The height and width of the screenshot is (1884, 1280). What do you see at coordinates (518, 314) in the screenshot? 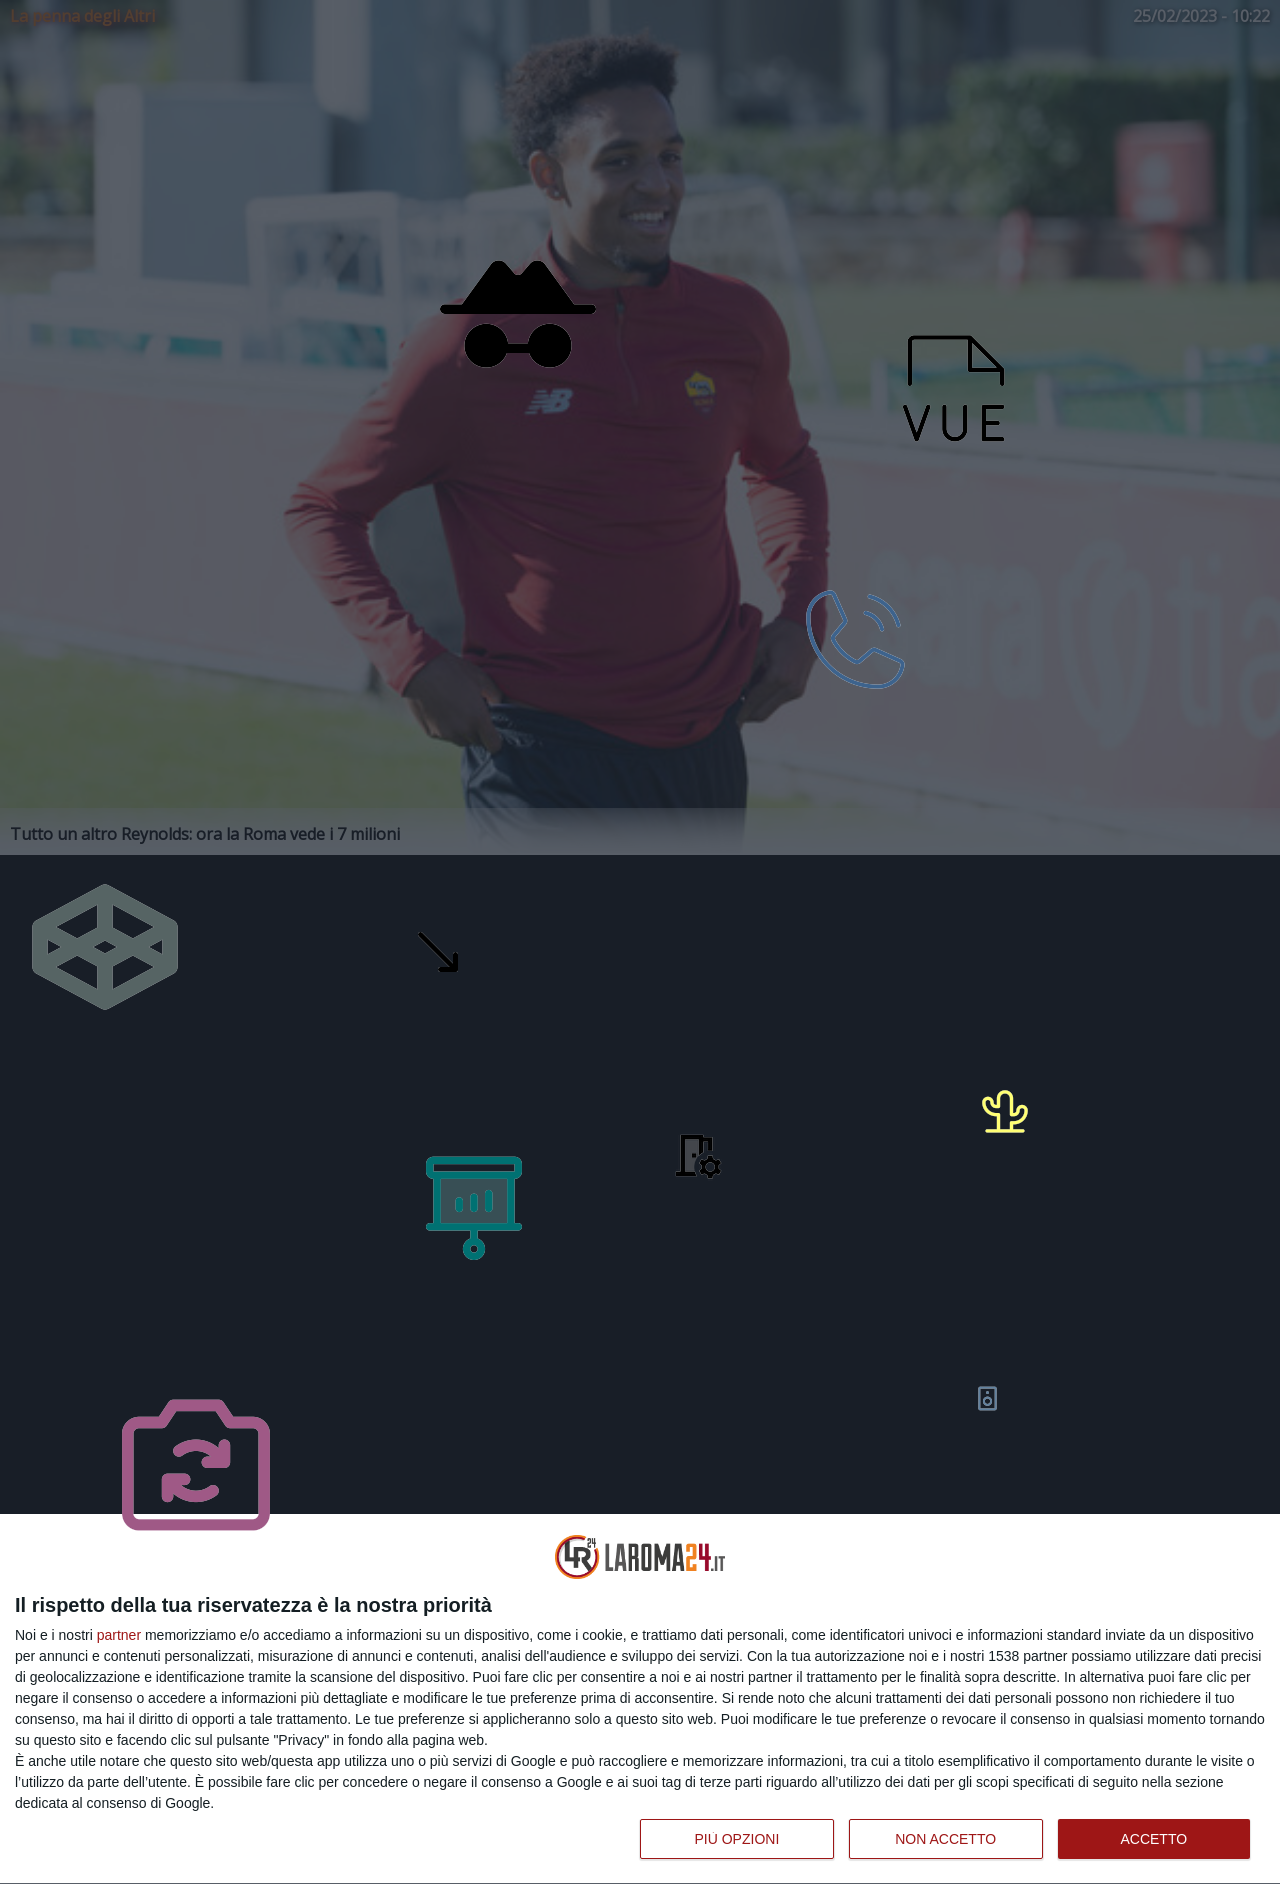
I see `enable incognito or private browsing mode` at bounding box center [518, 314].